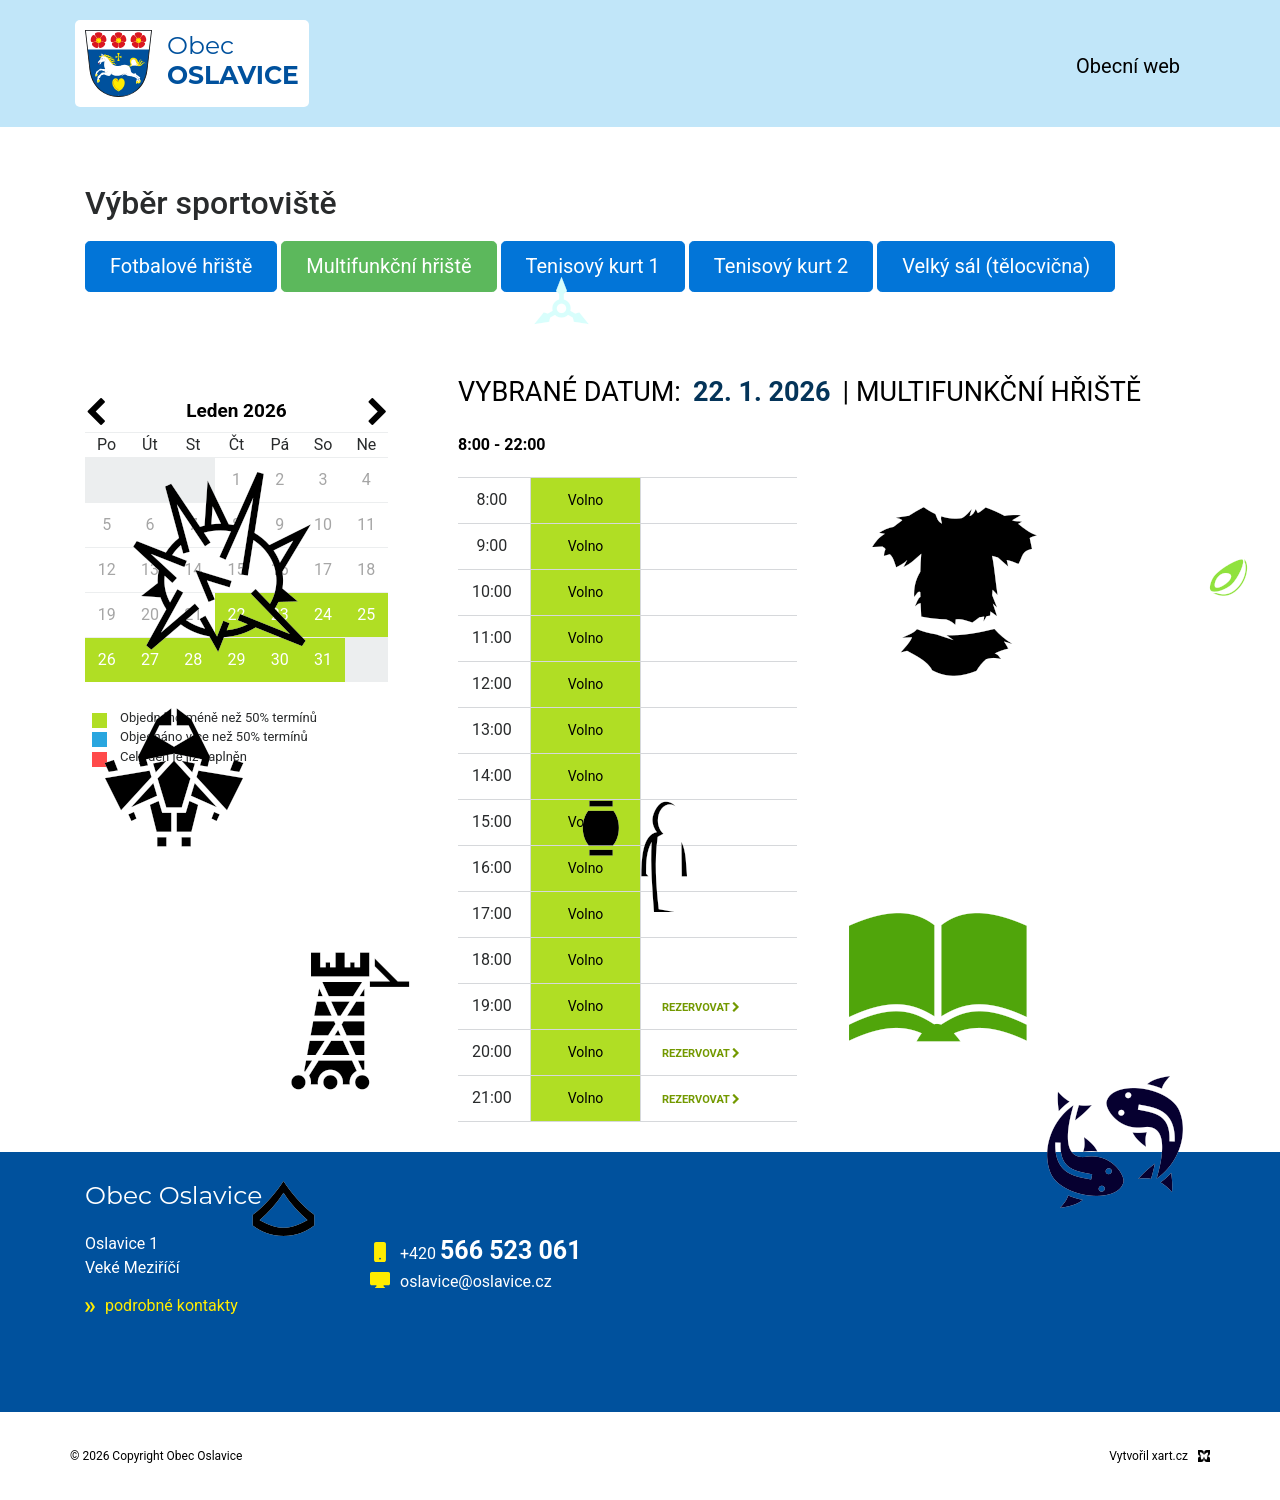 The height and width of the screenshot is (1500, 1280). I want to click on indicates private first class military rank, so click(283, 1208).